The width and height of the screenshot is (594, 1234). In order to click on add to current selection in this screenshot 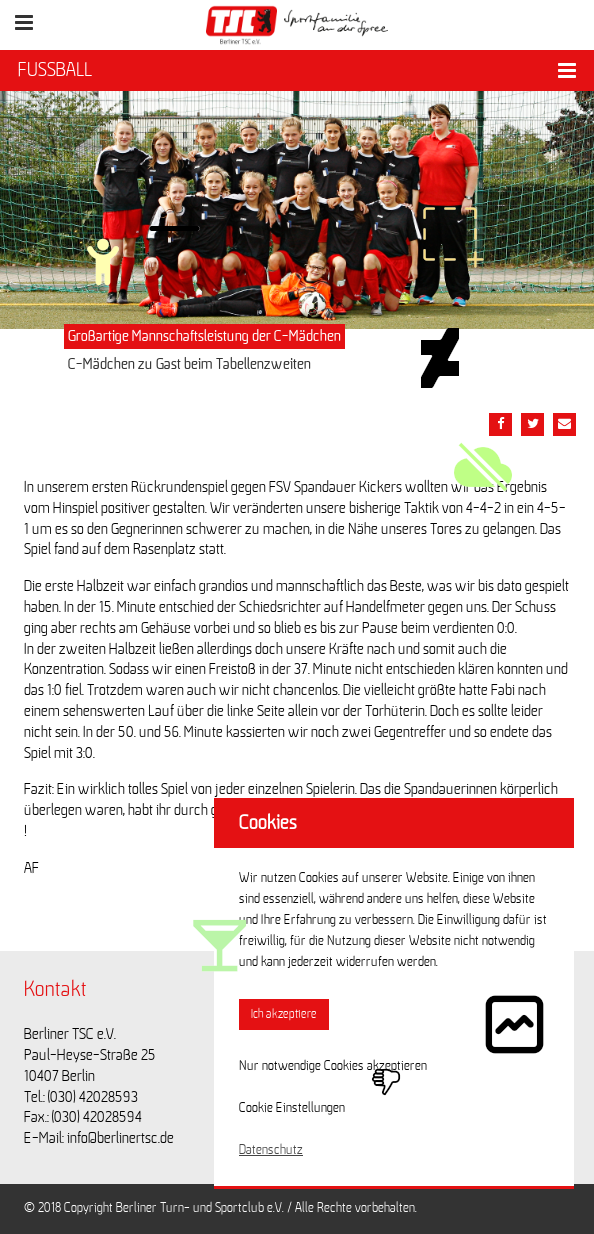, I will do `click(450, 234)`.